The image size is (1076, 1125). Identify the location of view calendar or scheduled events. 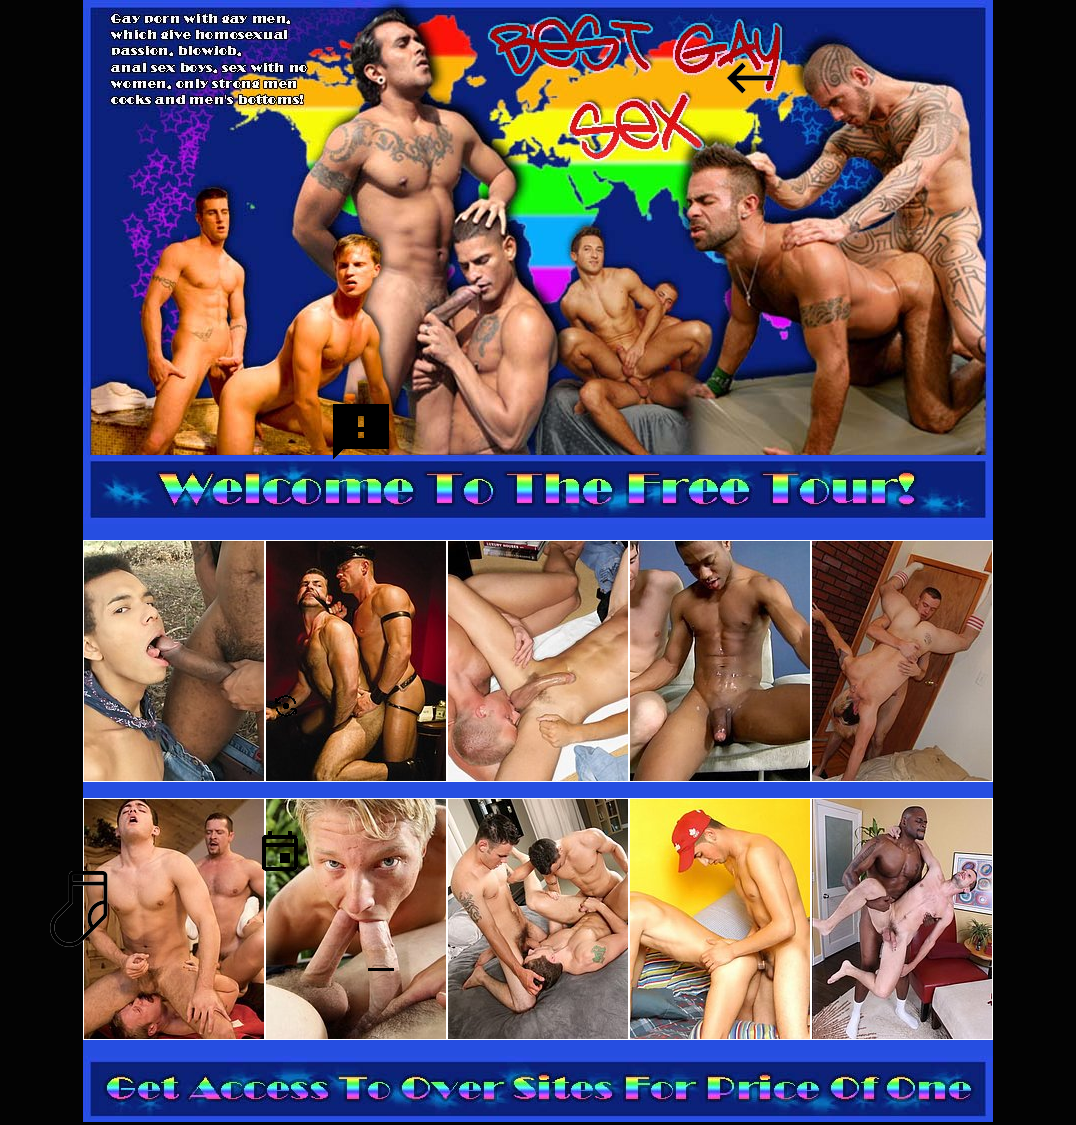
(280, 851).